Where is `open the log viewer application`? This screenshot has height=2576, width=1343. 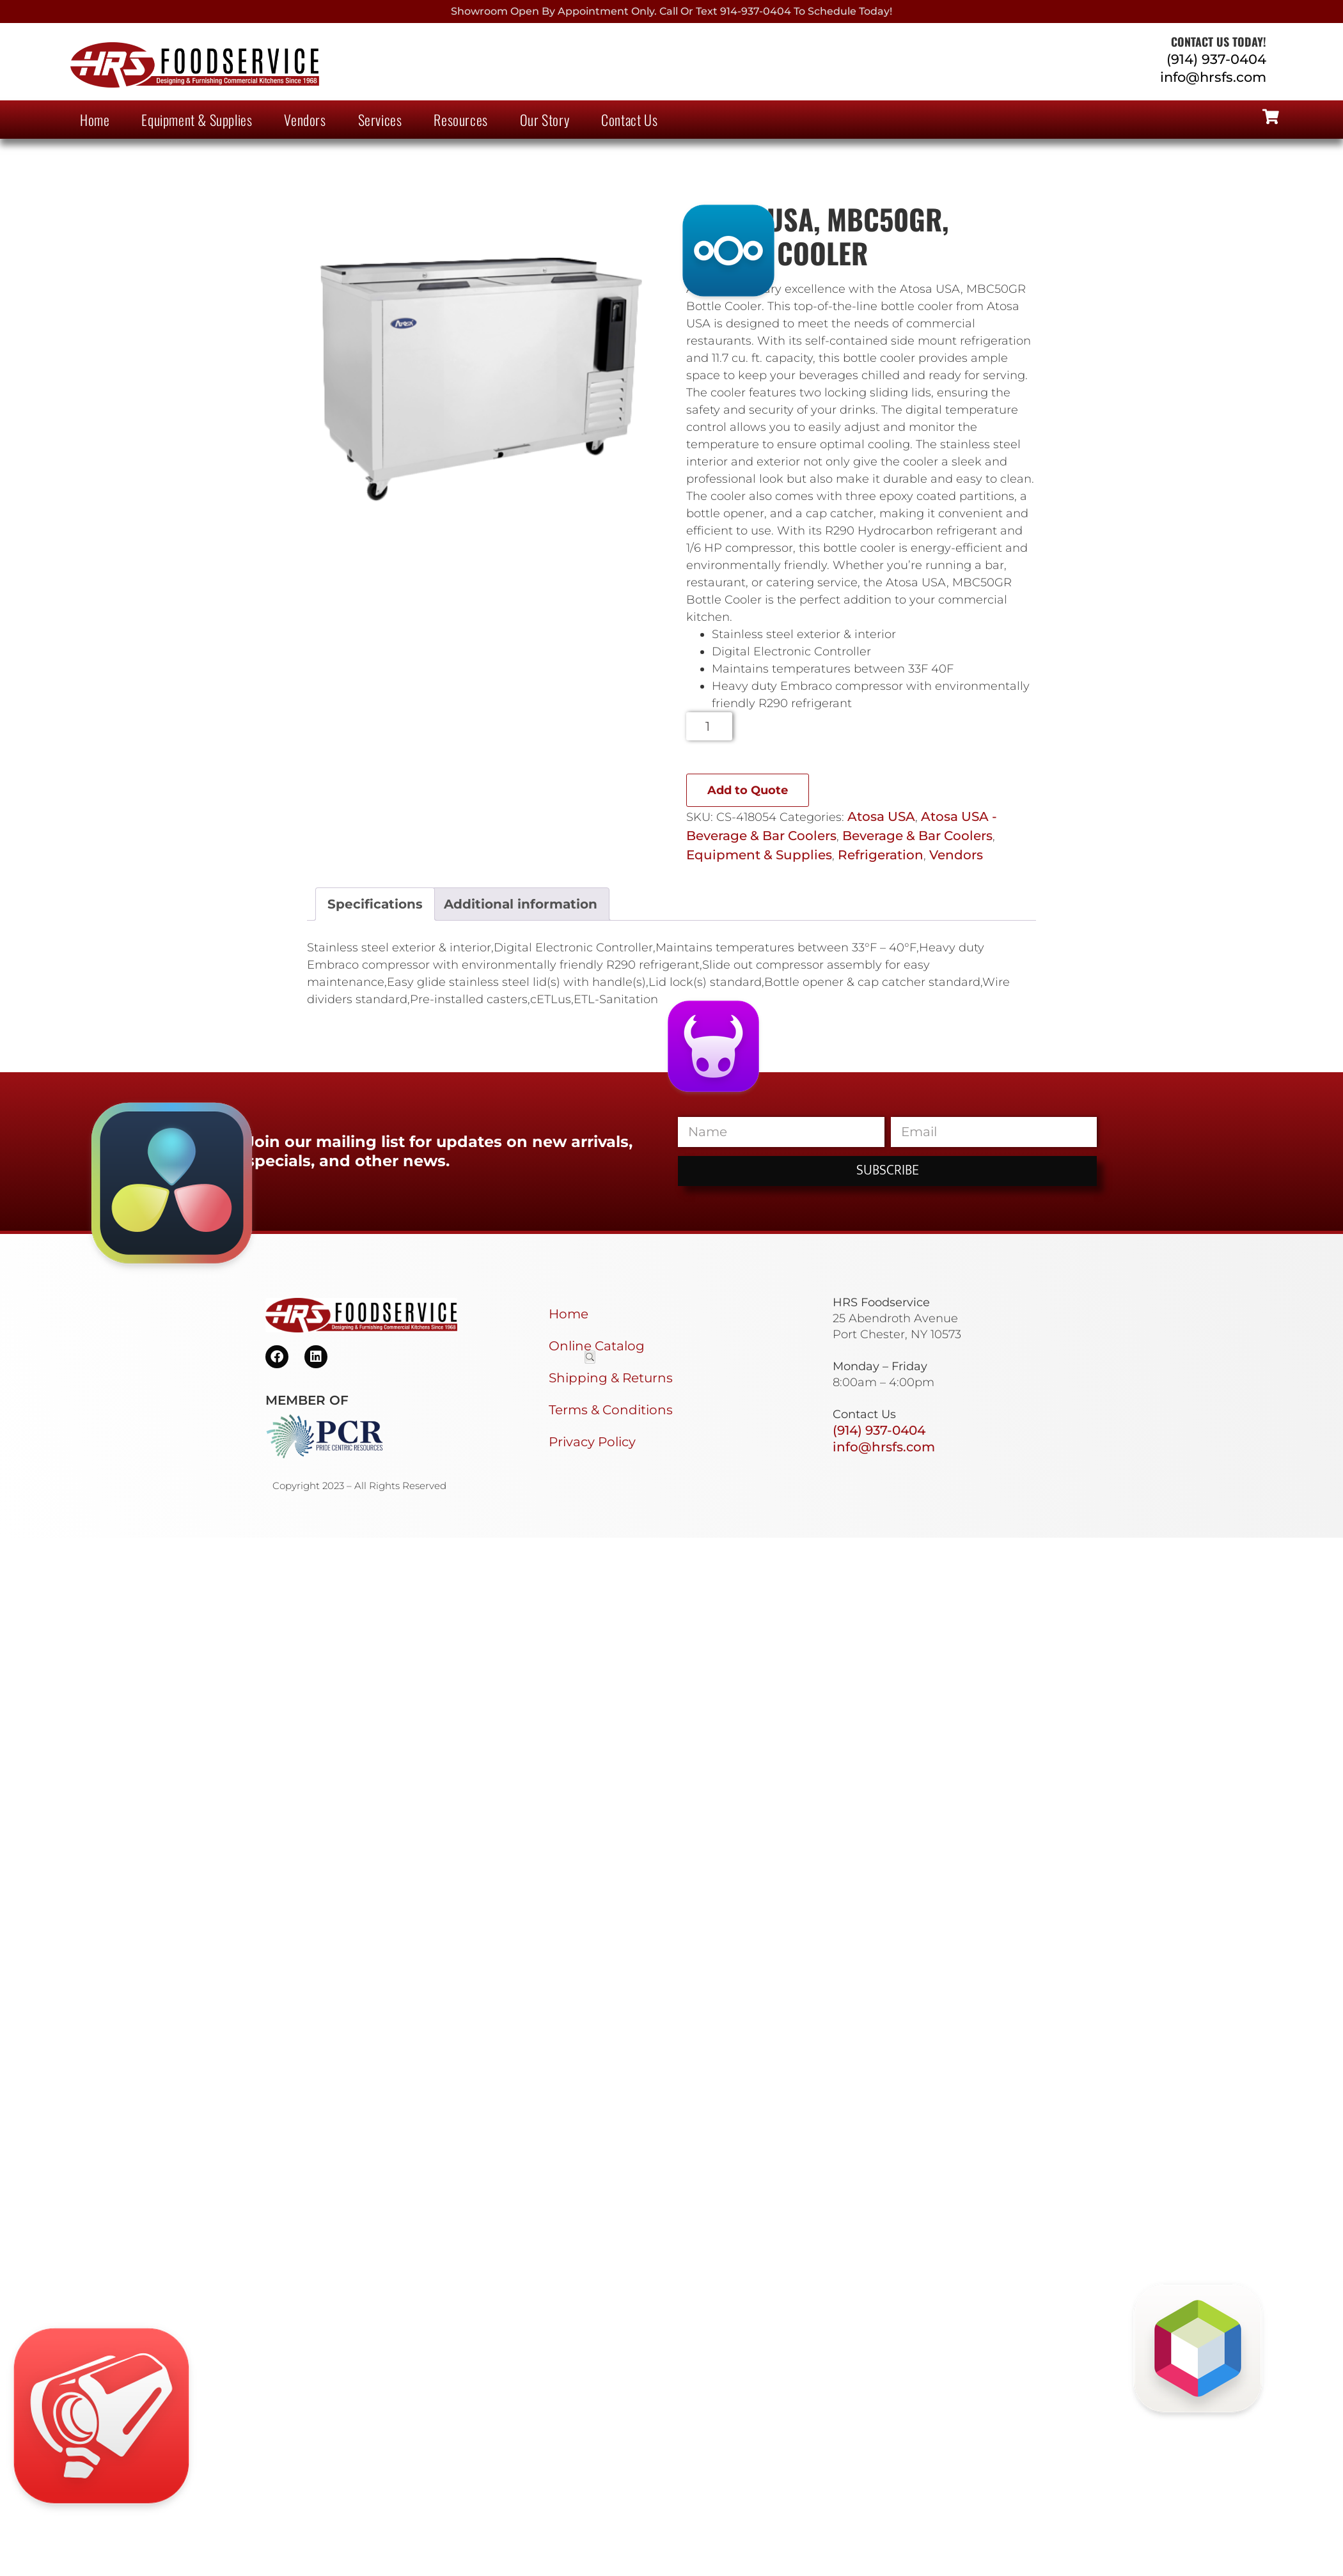 open the log viewer application is located at coordinates (590, 1357).